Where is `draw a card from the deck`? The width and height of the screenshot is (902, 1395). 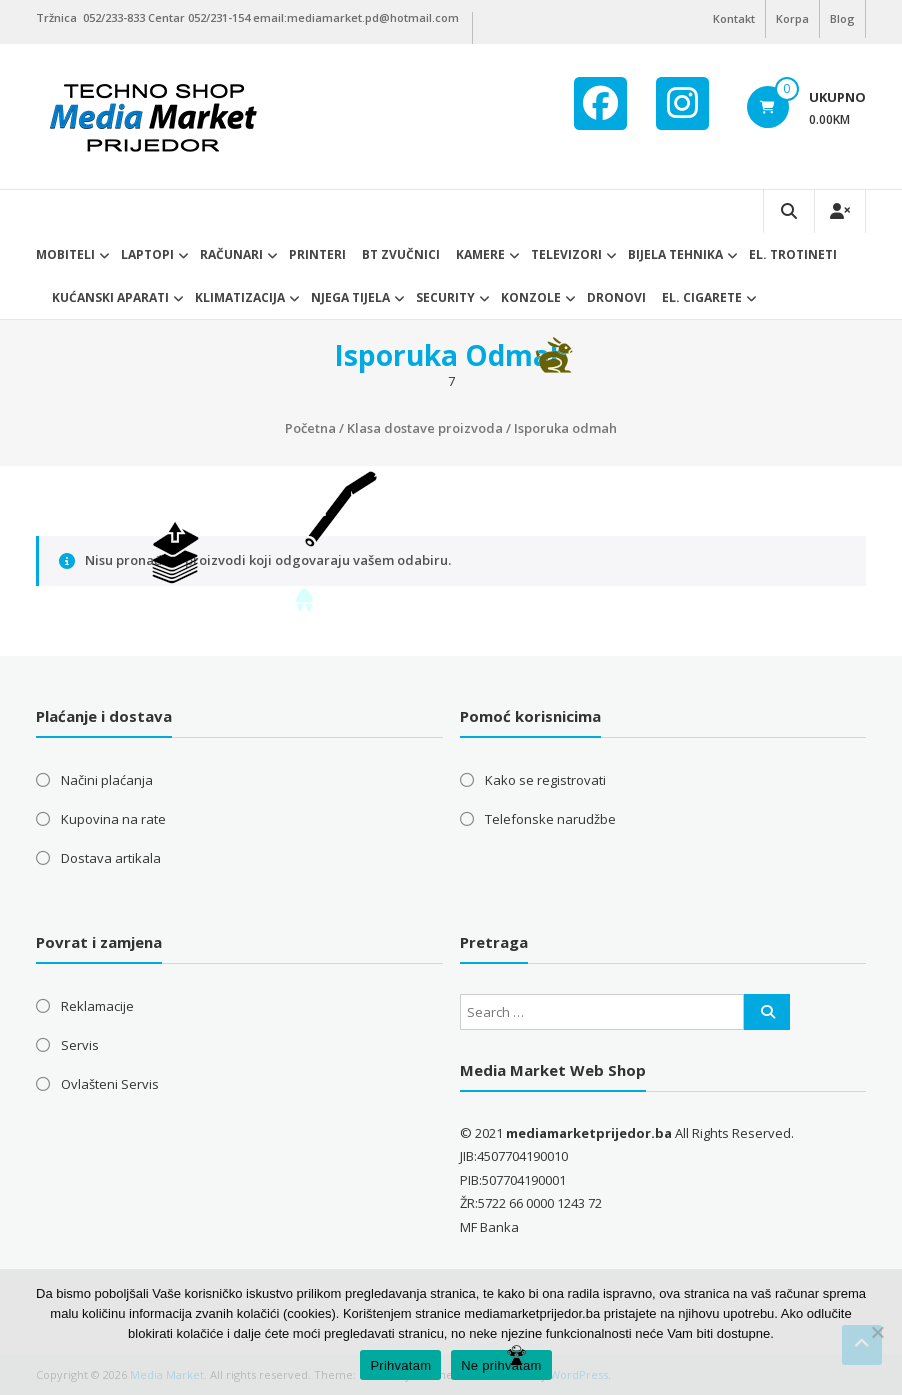
draw a card from the deck is located at coordinates (175, 552).